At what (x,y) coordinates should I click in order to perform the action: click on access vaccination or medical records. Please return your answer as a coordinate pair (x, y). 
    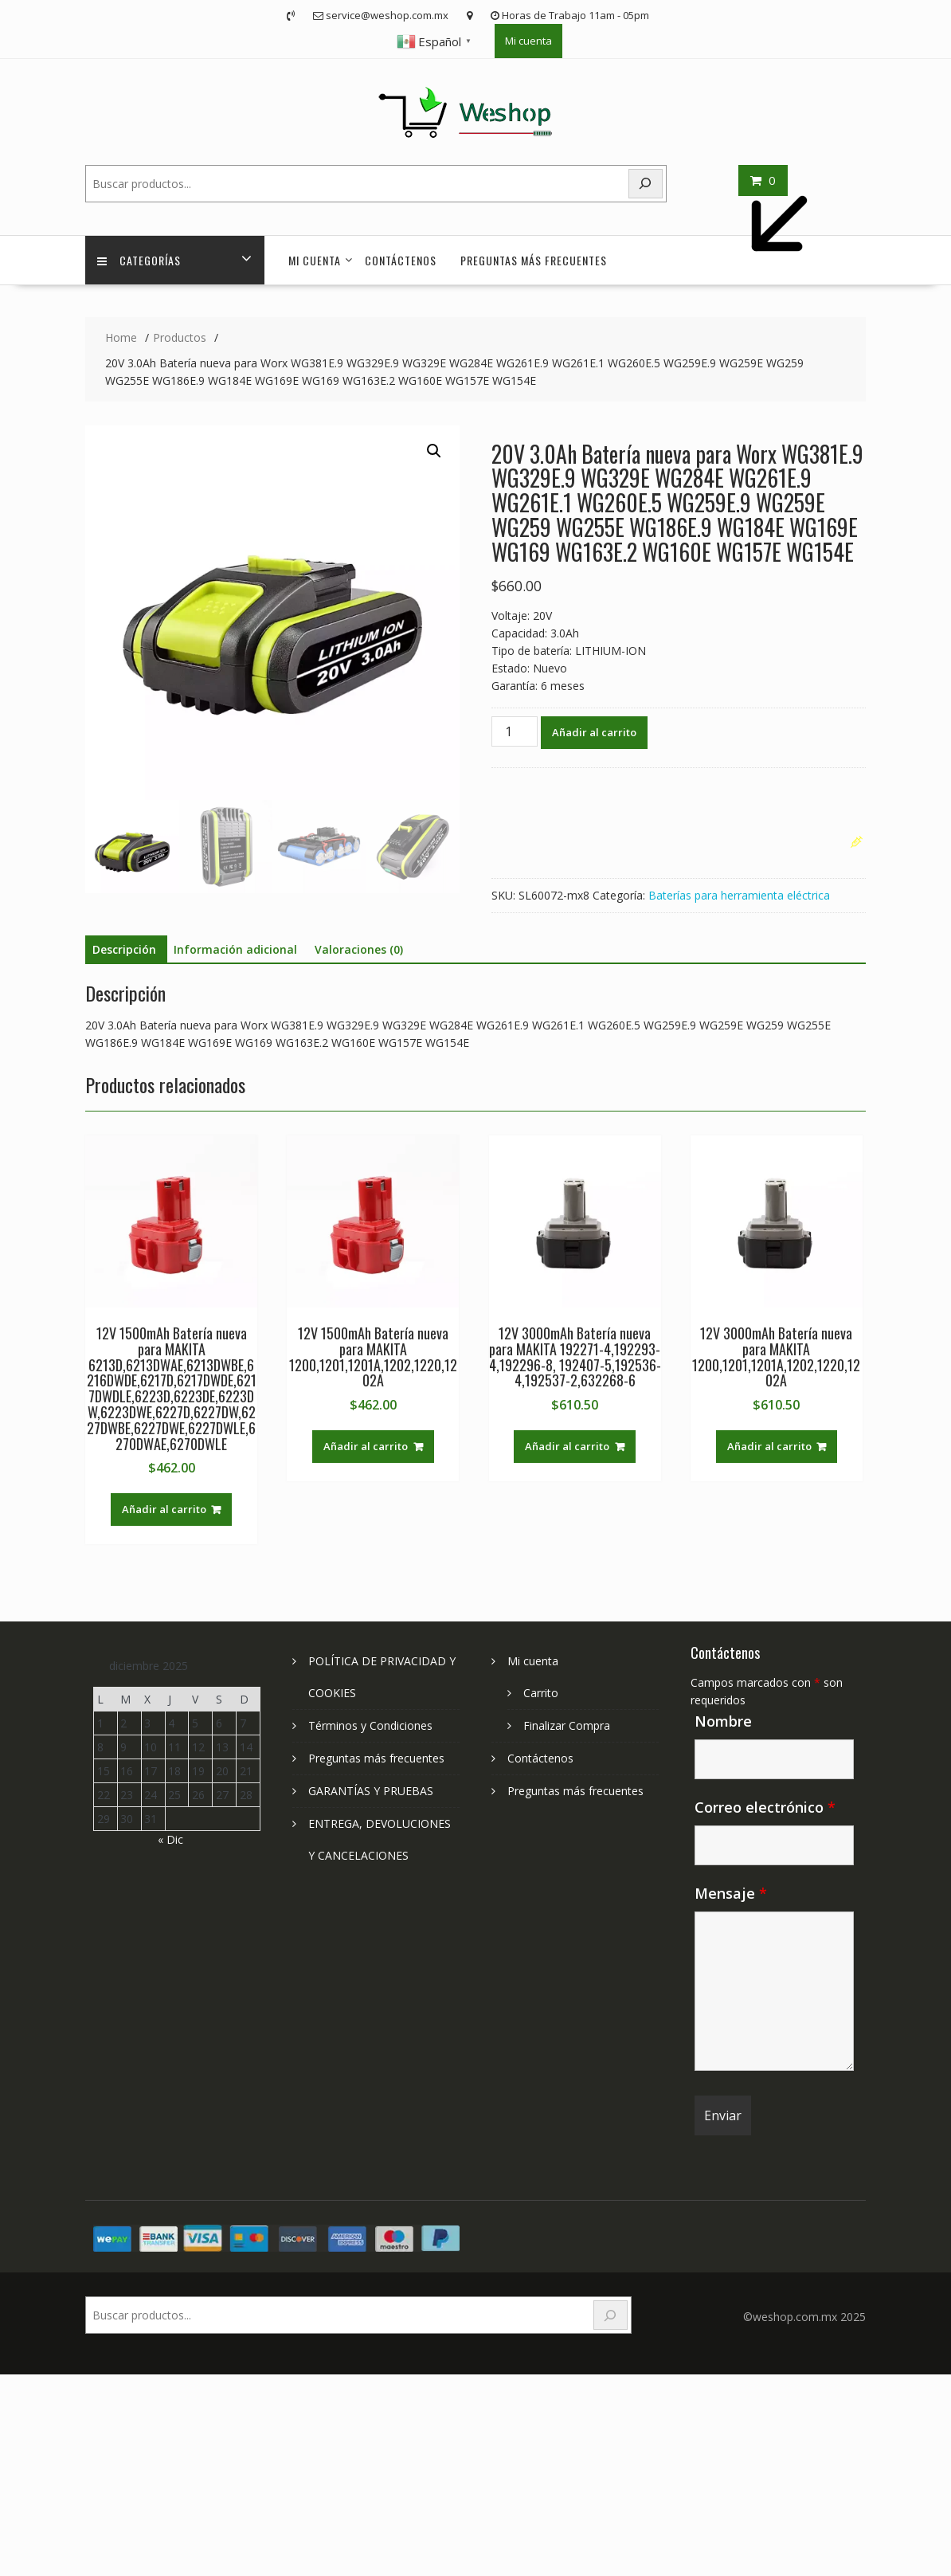
    Looking at the image, I should click on (856, 841).